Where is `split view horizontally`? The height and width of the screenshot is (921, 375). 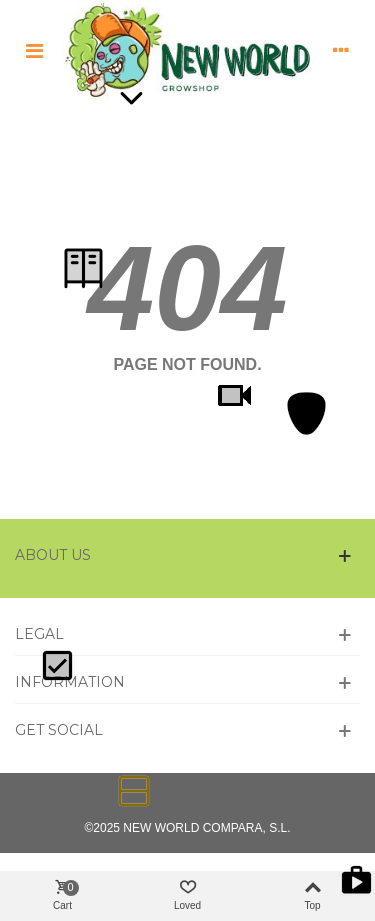 split view horizontally is located at coordinates (134, 791).